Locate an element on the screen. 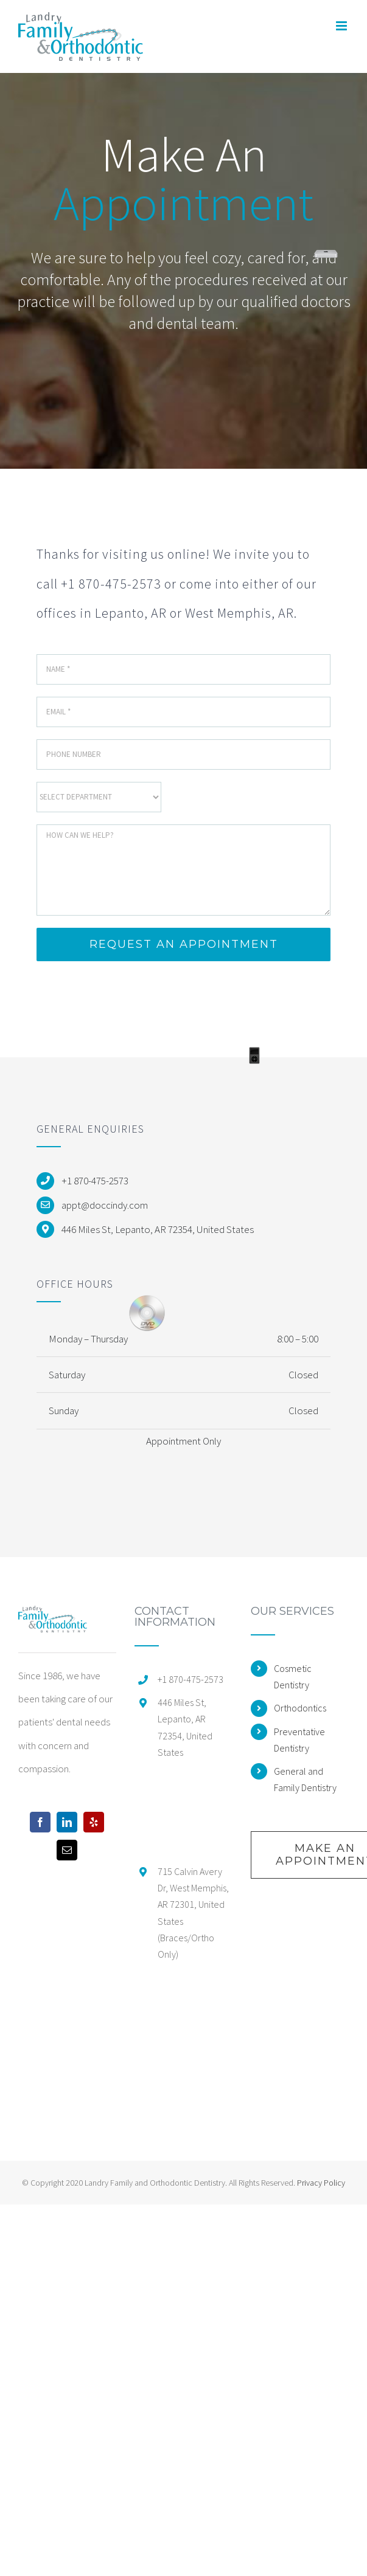 The height and width of the screenshot is (2576, 367). represents a connected mac mini device is located at coordinates (326, 254).